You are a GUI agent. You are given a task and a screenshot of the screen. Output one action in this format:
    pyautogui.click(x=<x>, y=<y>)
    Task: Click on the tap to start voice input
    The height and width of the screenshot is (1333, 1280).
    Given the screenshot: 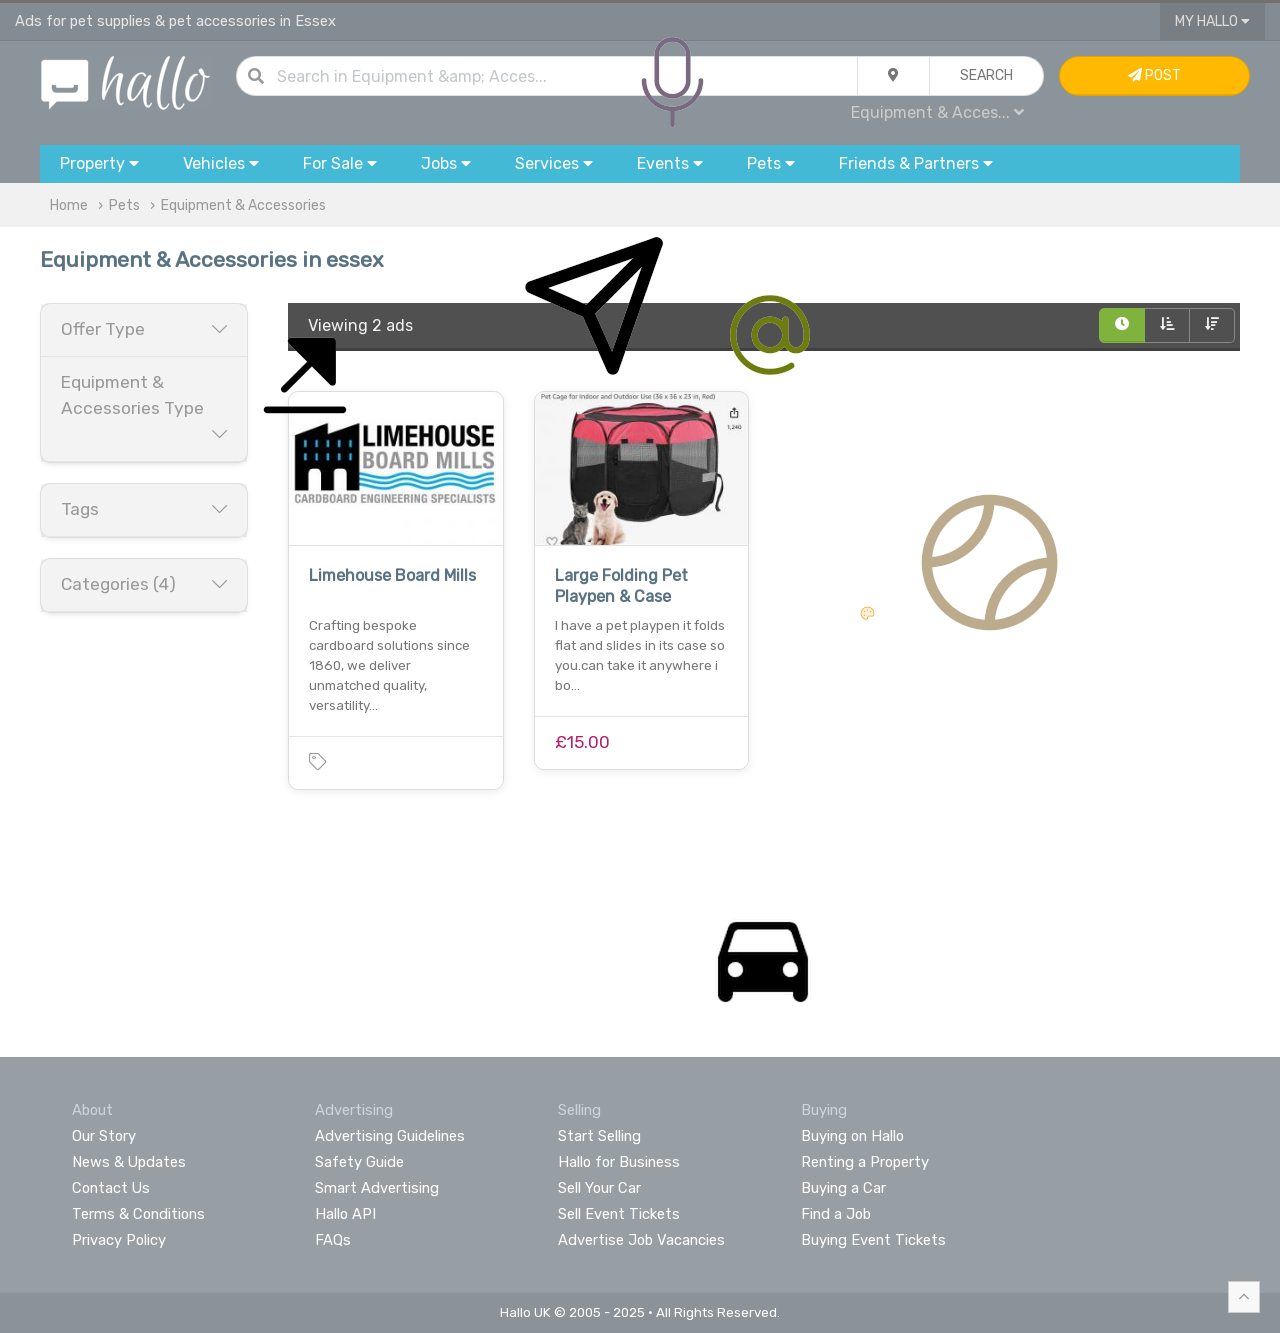 What is the action you would take?
    pyautogui.click(x=672, y=80)
    